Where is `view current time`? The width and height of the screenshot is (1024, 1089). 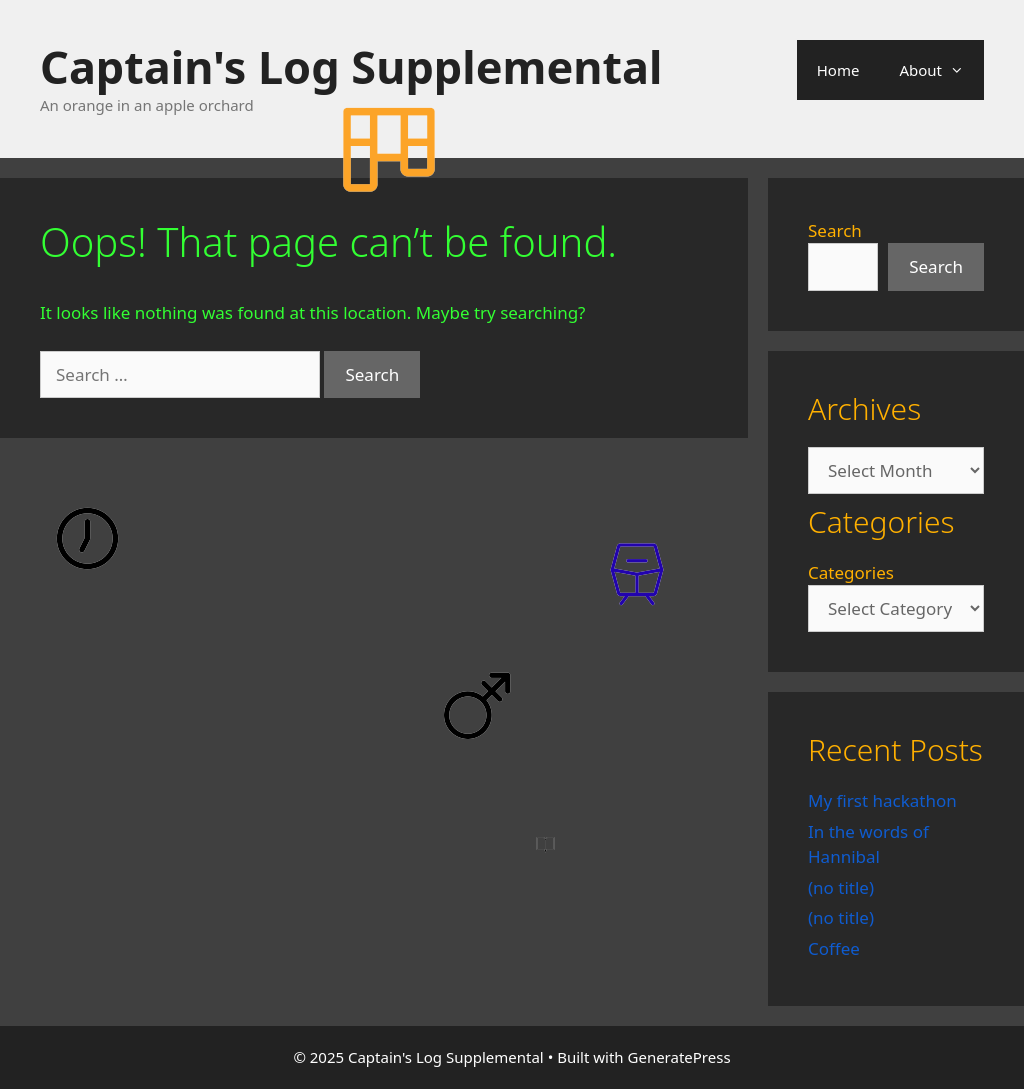 view current time is located at coordinates (87, 538).